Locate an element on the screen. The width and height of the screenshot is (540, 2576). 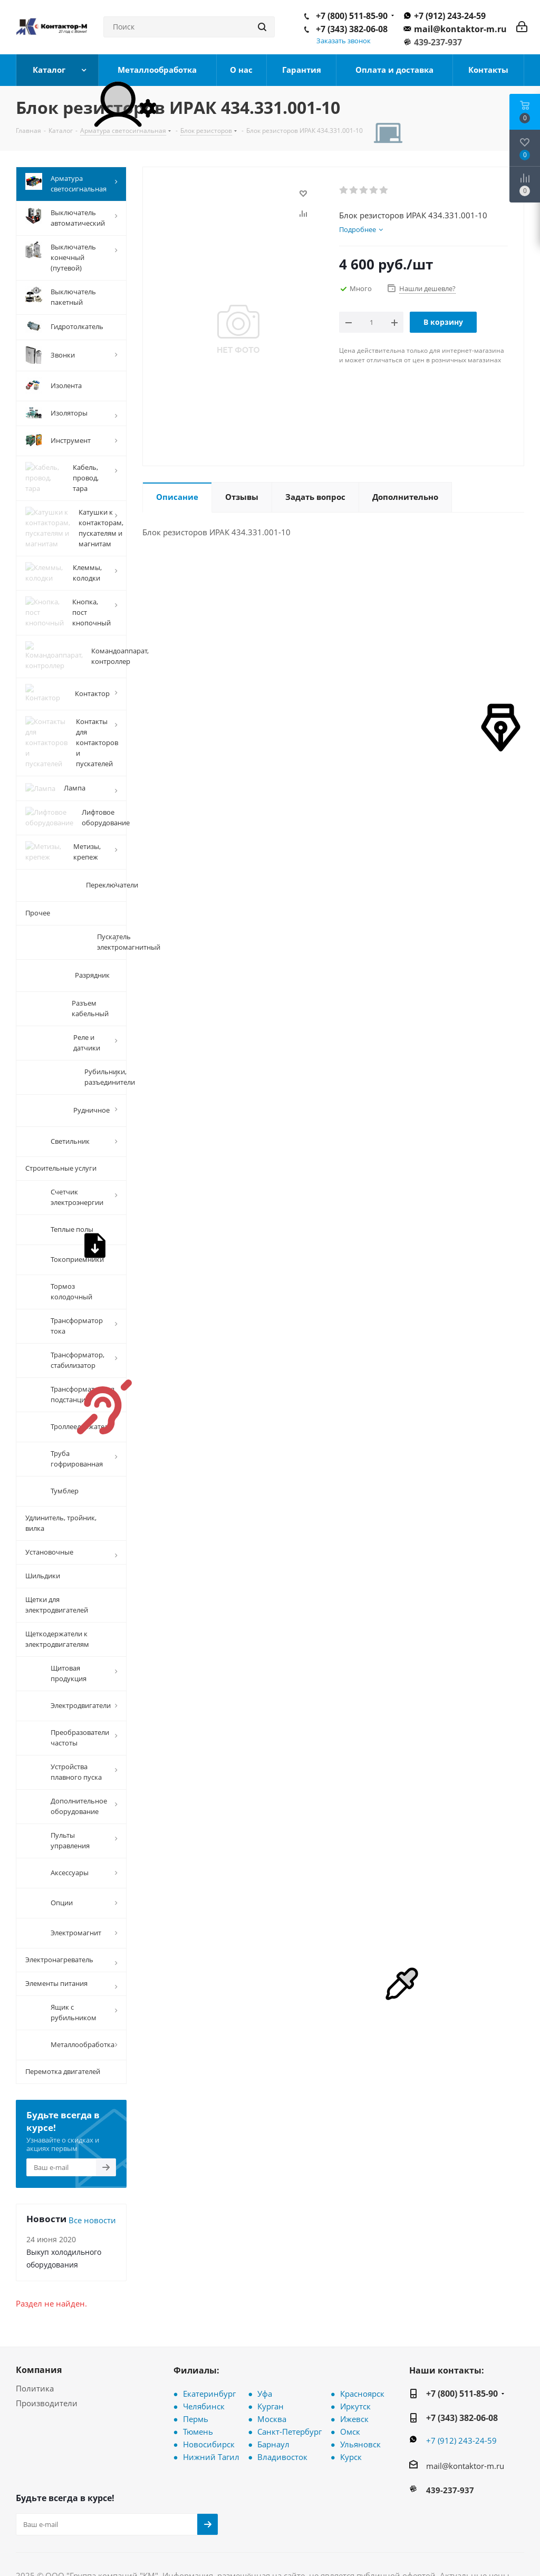
indicates hearing impairment or deaf accessibility is located at coordinates (104, 1407).